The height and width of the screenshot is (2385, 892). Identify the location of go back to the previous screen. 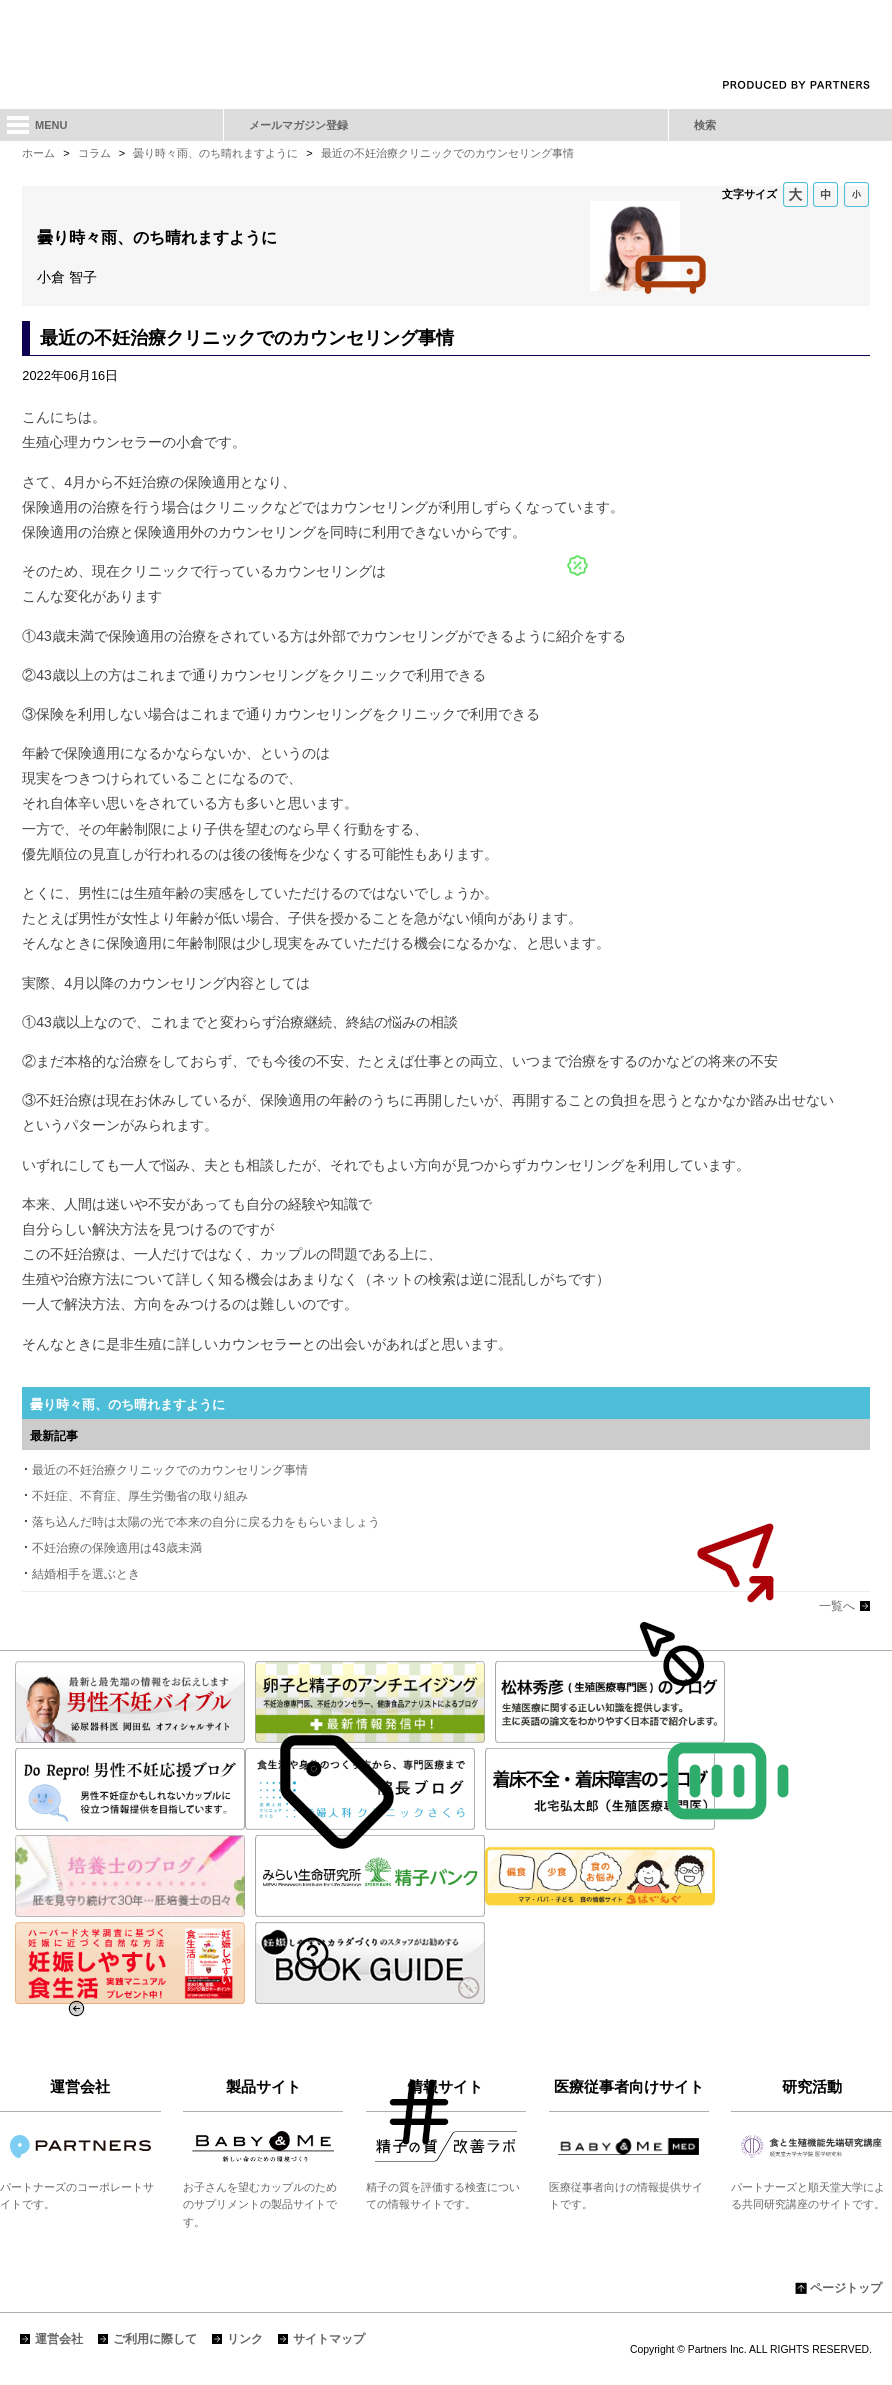
(76, 2008).